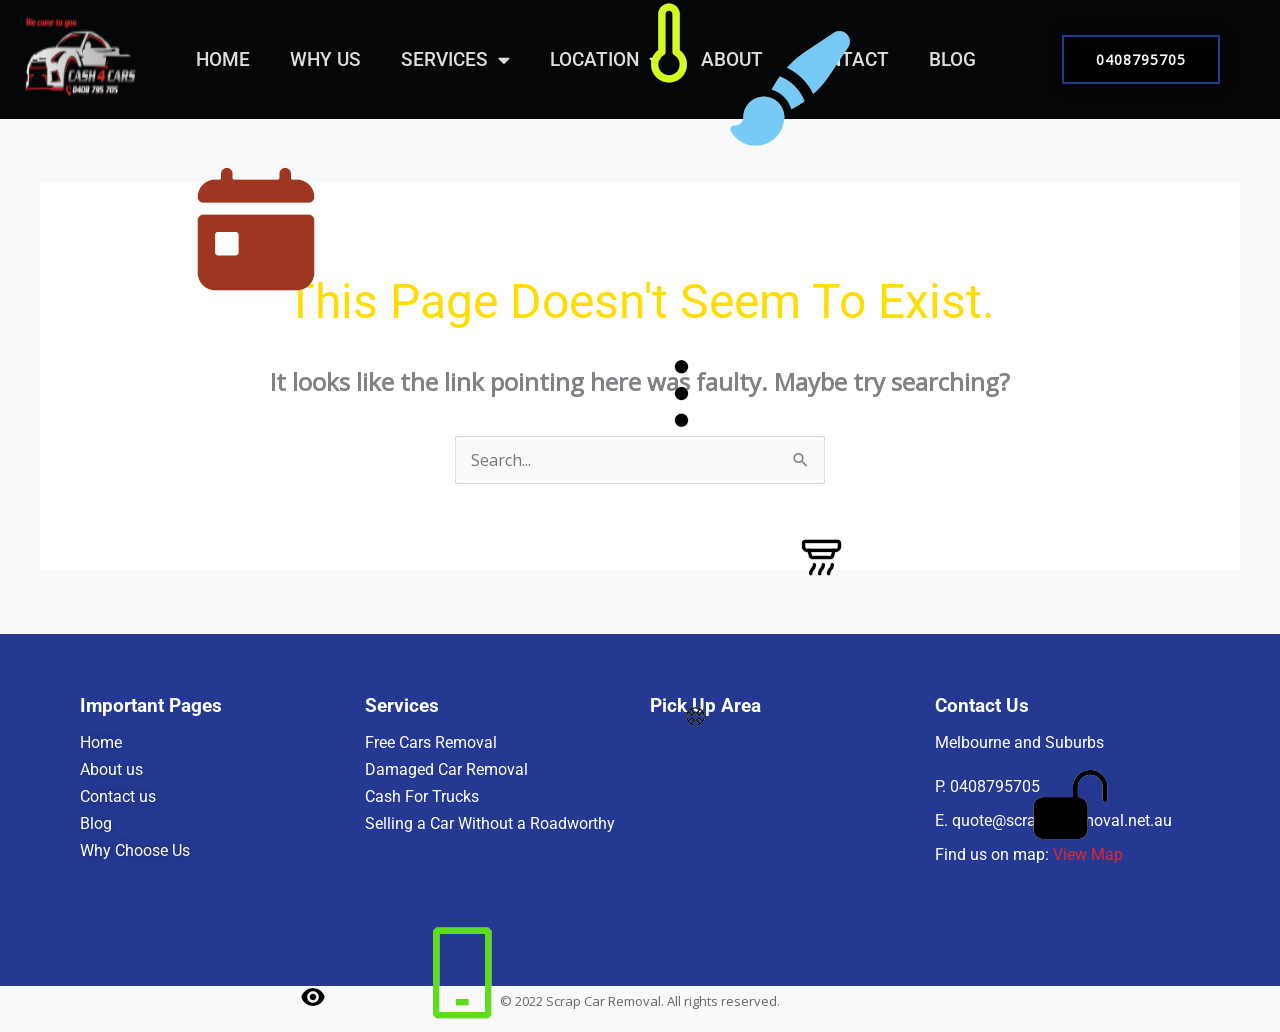 The width and height of the screenshot is (1280, 1032). What do you see at coordinates (821, 557) in the screenshot?
I see `smoke detector alert or notification` at bounding box center [821, 557].